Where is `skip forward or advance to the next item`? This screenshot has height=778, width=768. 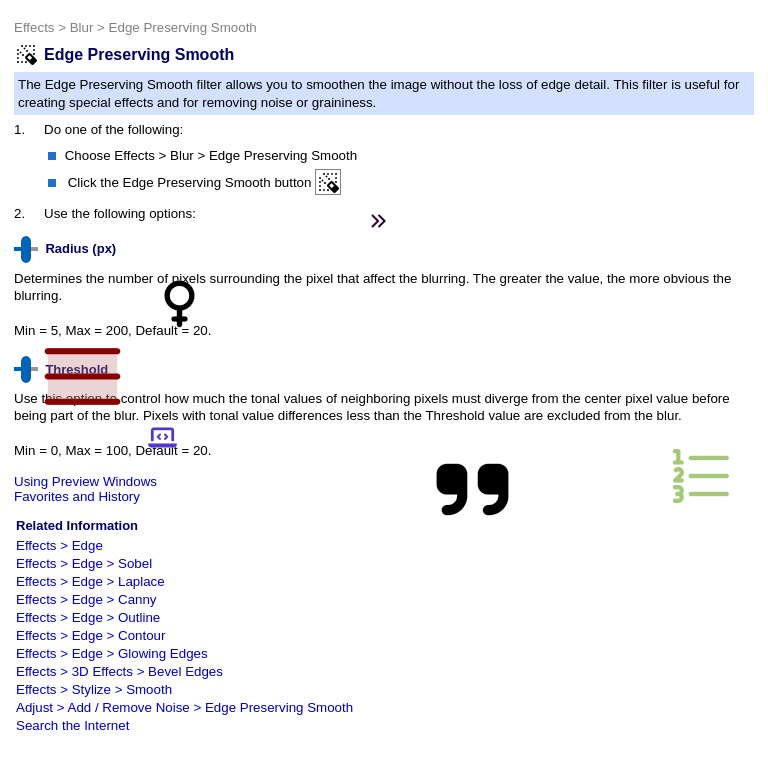
skip forward or advance to the next item is located at coordinates (378, 221).